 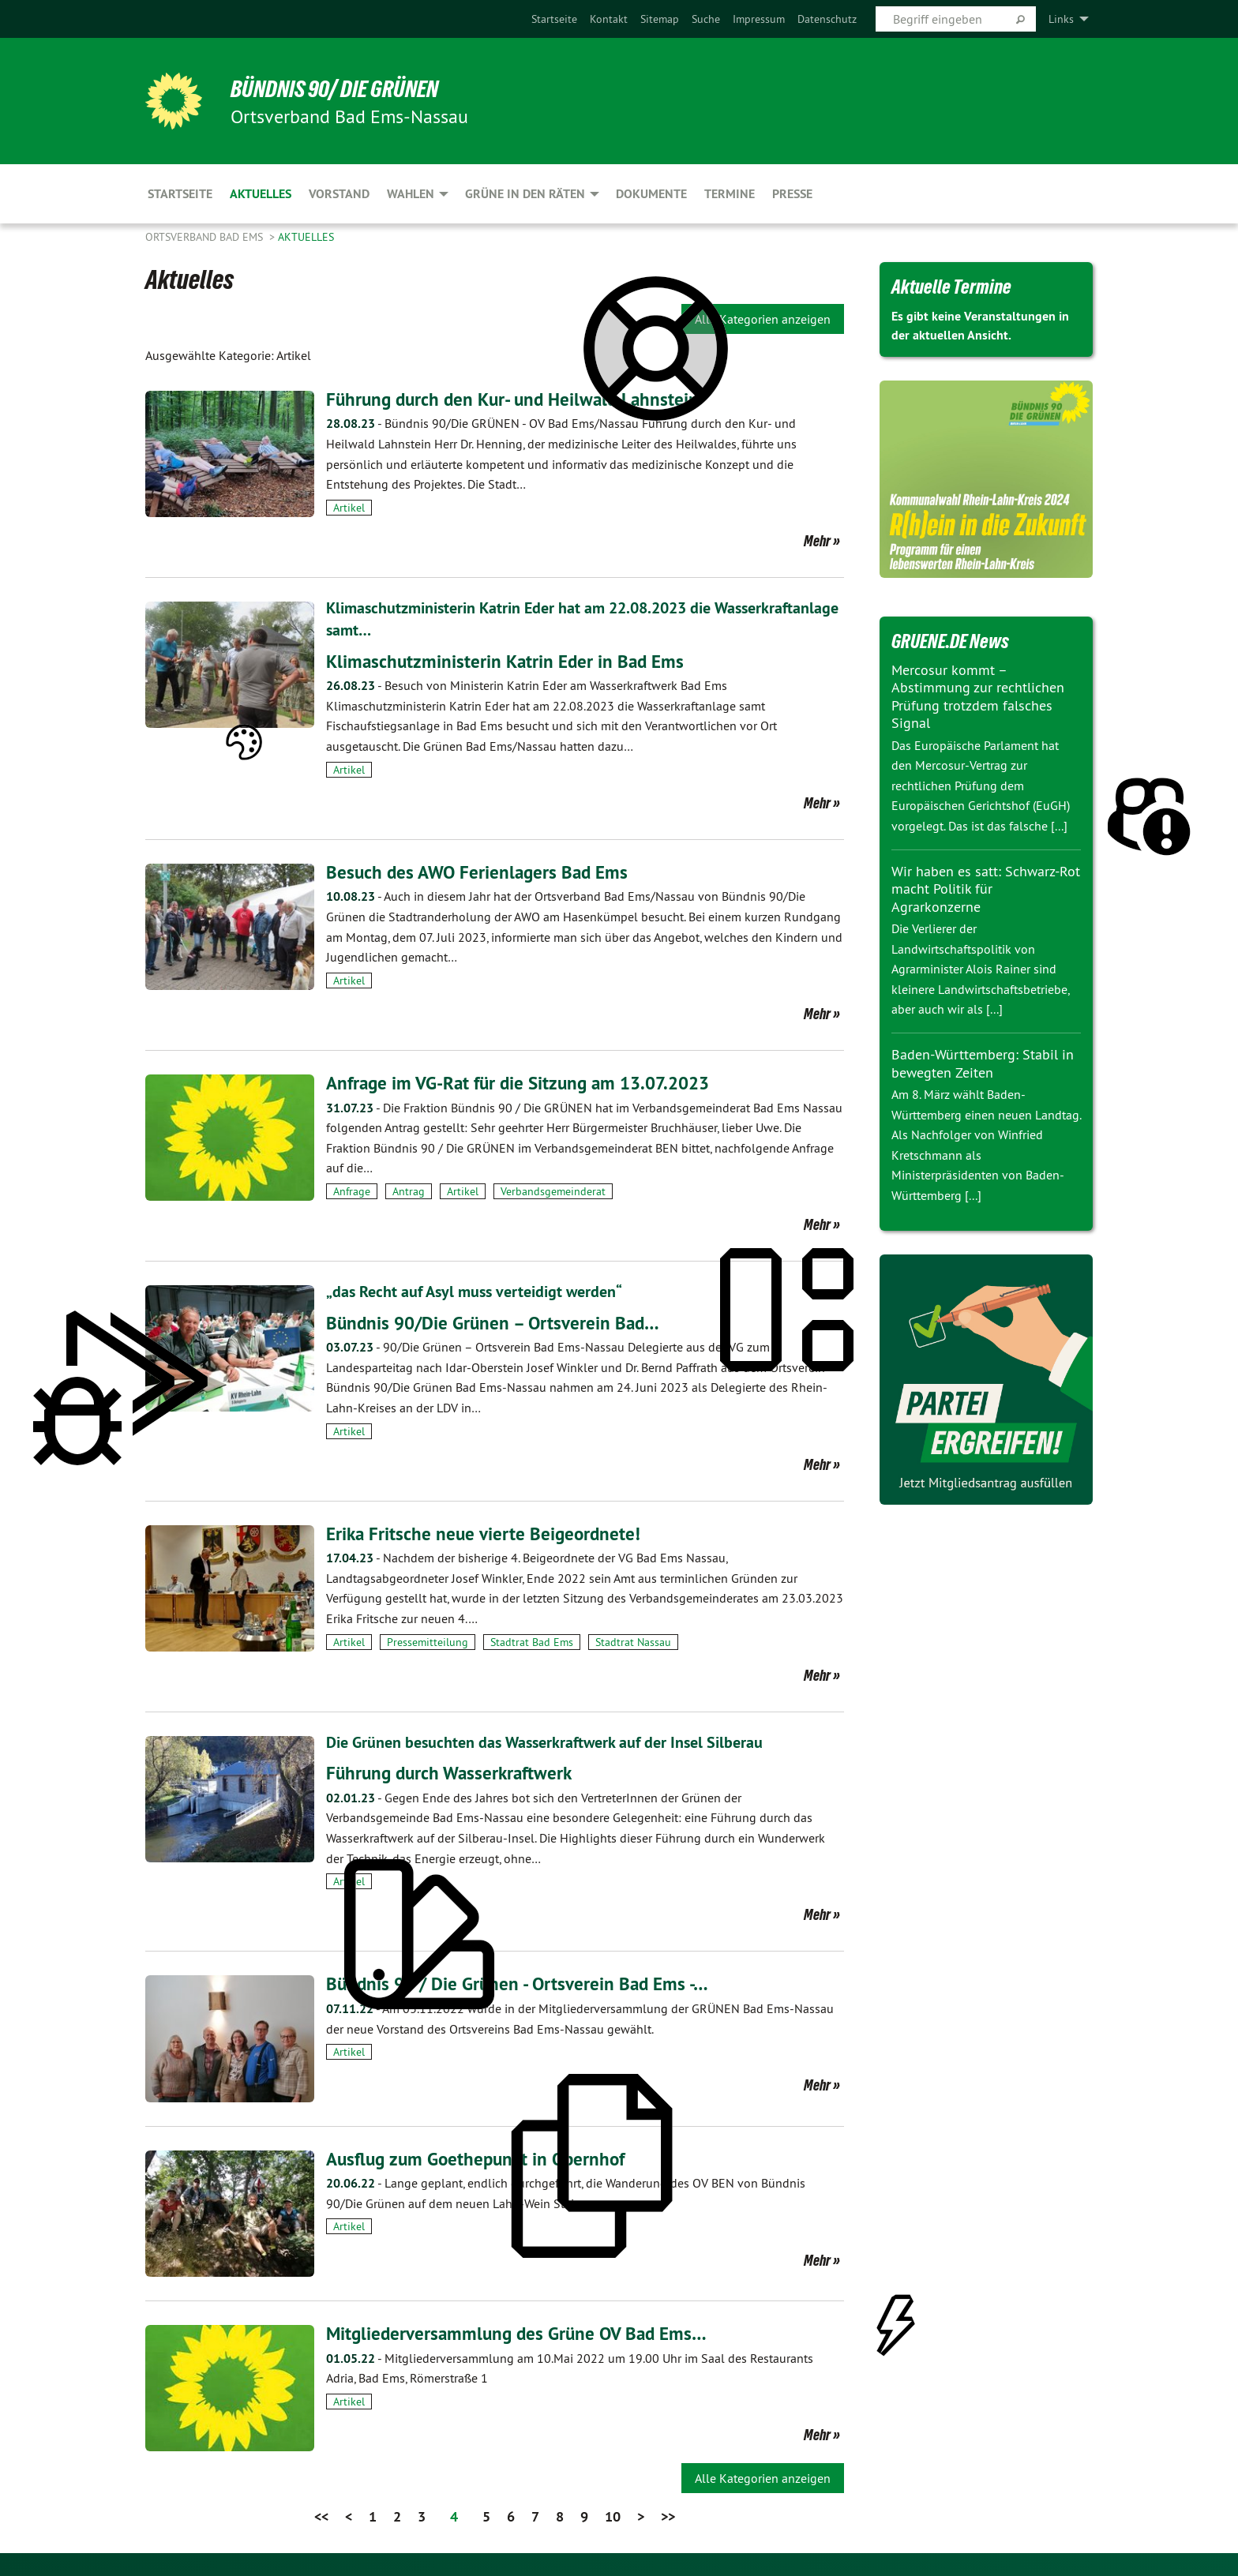 What do you see at coordinates (419, 1934) in the screenshot?
I see `select a color or theme` at bounding box center [419, 1934].